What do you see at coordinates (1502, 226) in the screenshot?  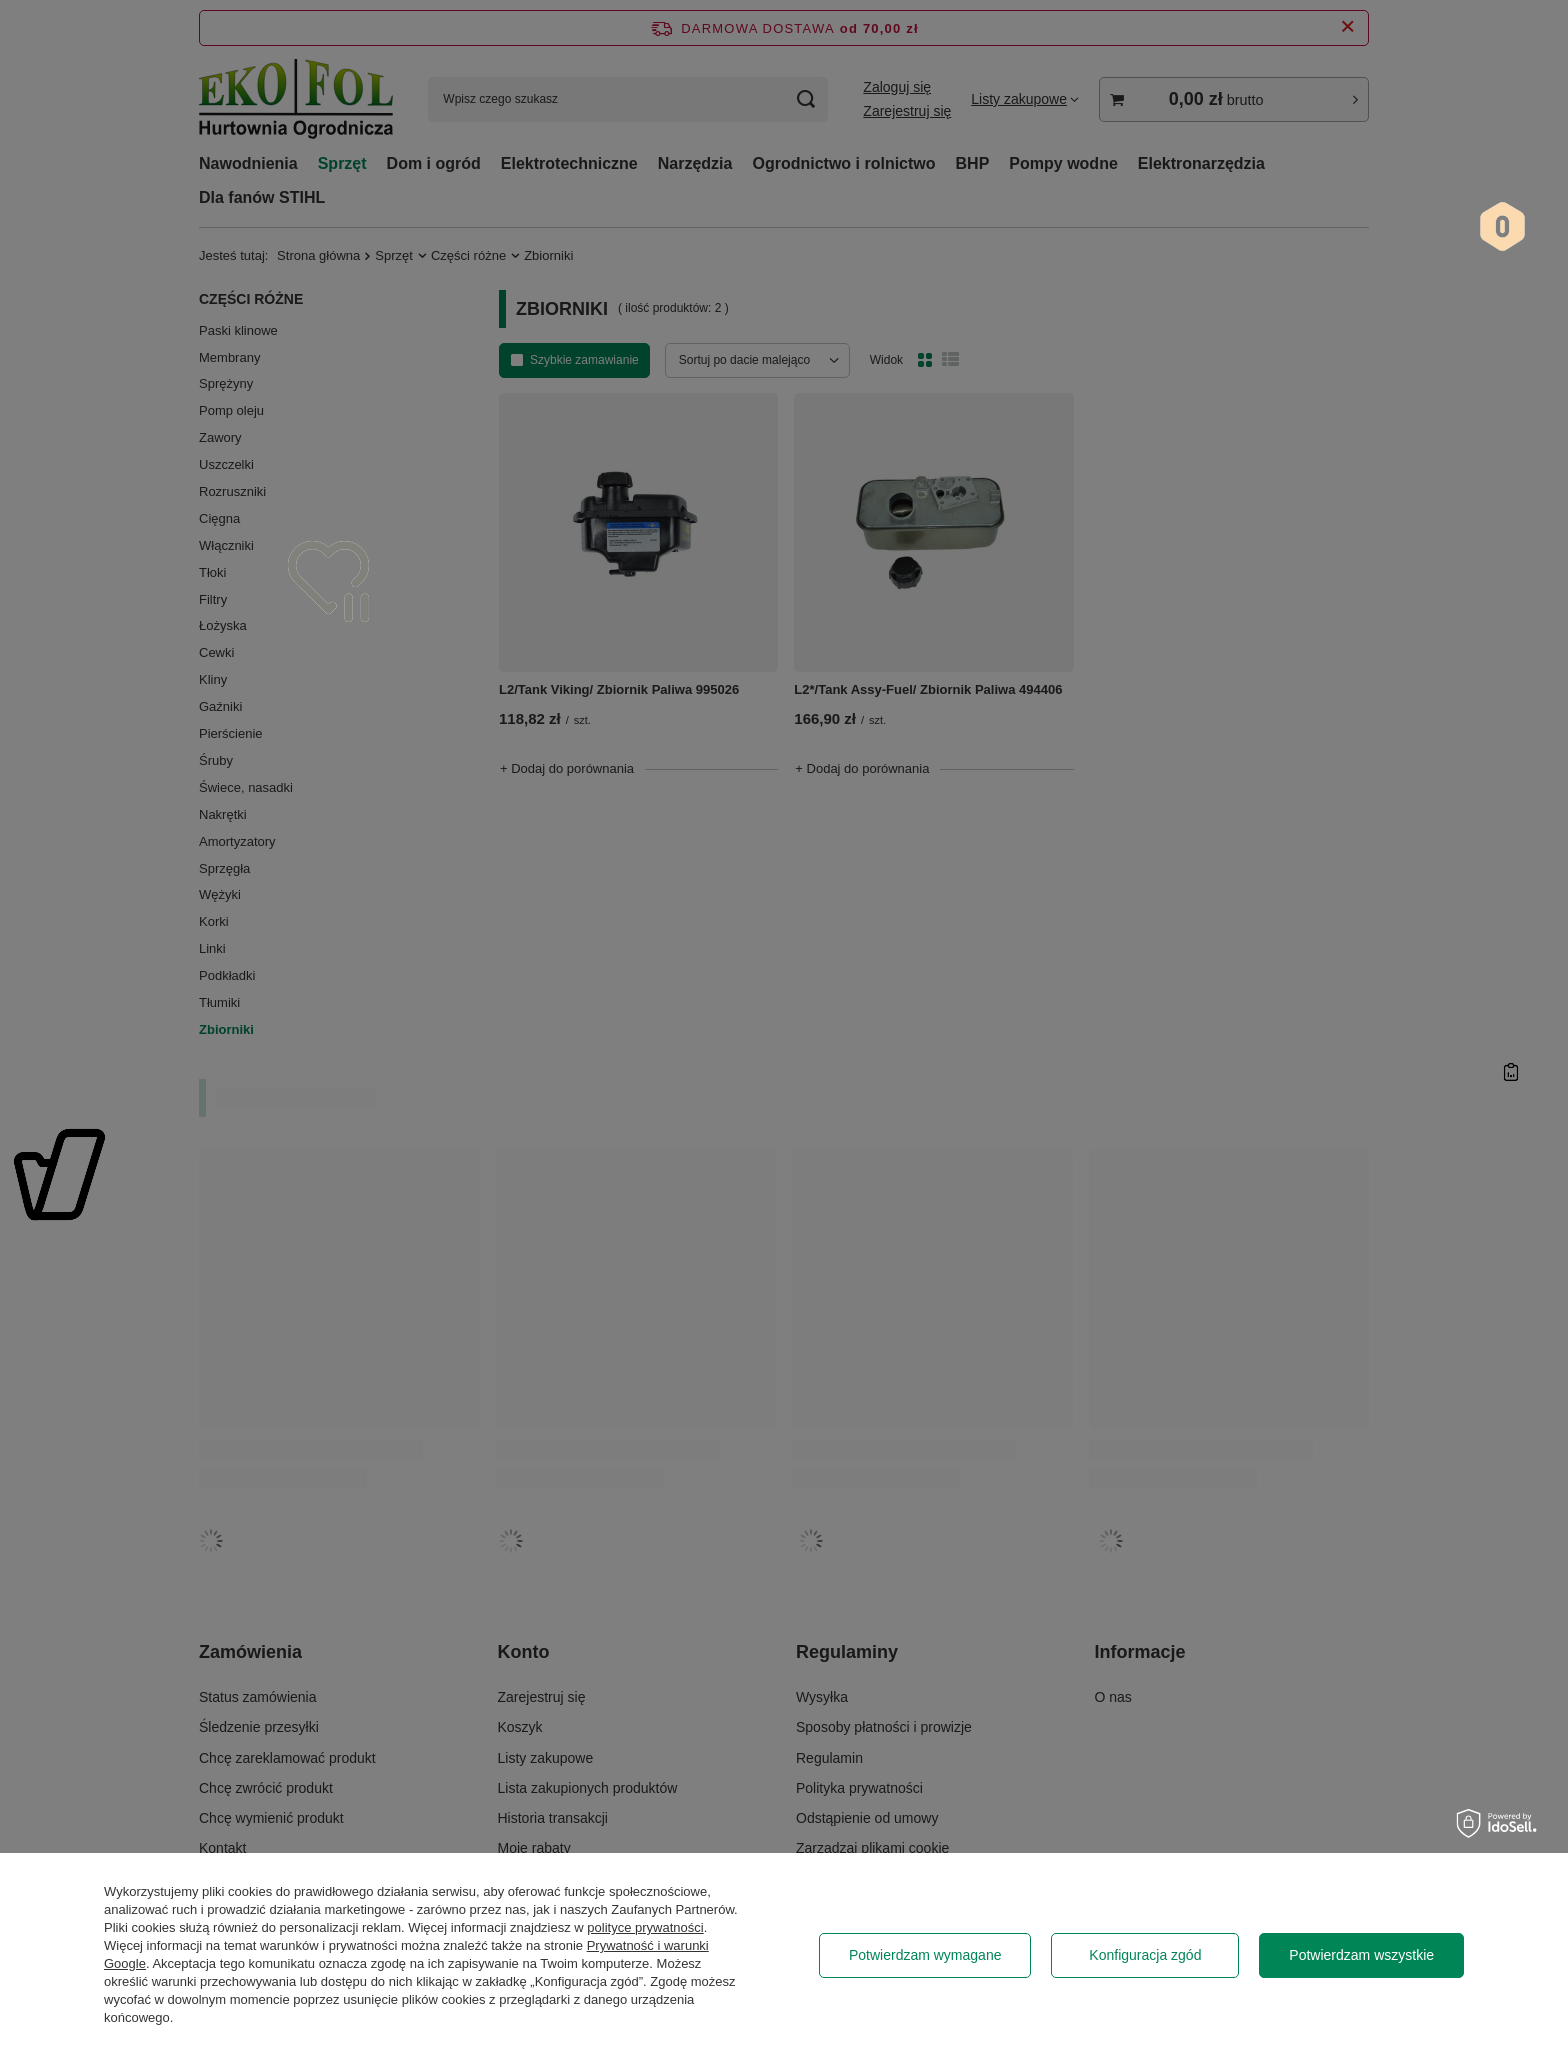 I see `indicates an "O" status or category marker` at bounding box center [1502, 226].